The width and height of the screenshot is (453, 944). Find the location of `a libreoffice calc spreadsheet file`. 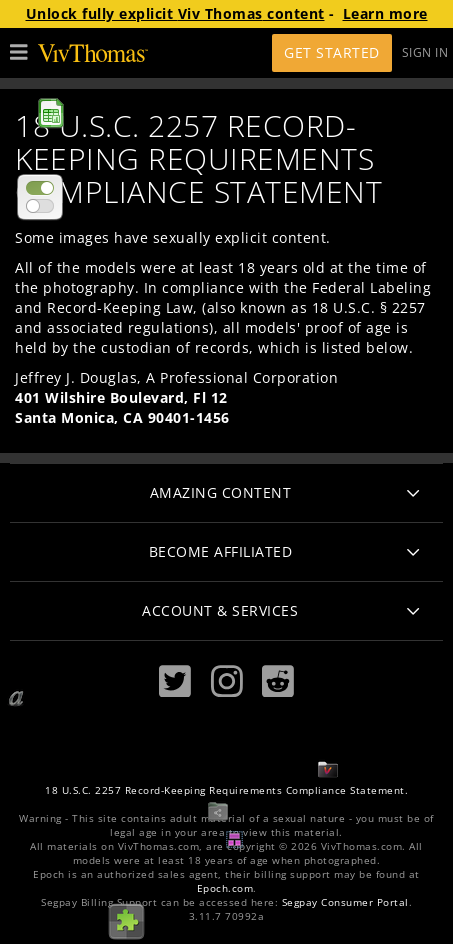

a libreoffice calc spreadsheet file is located at coordinates (51, 113).